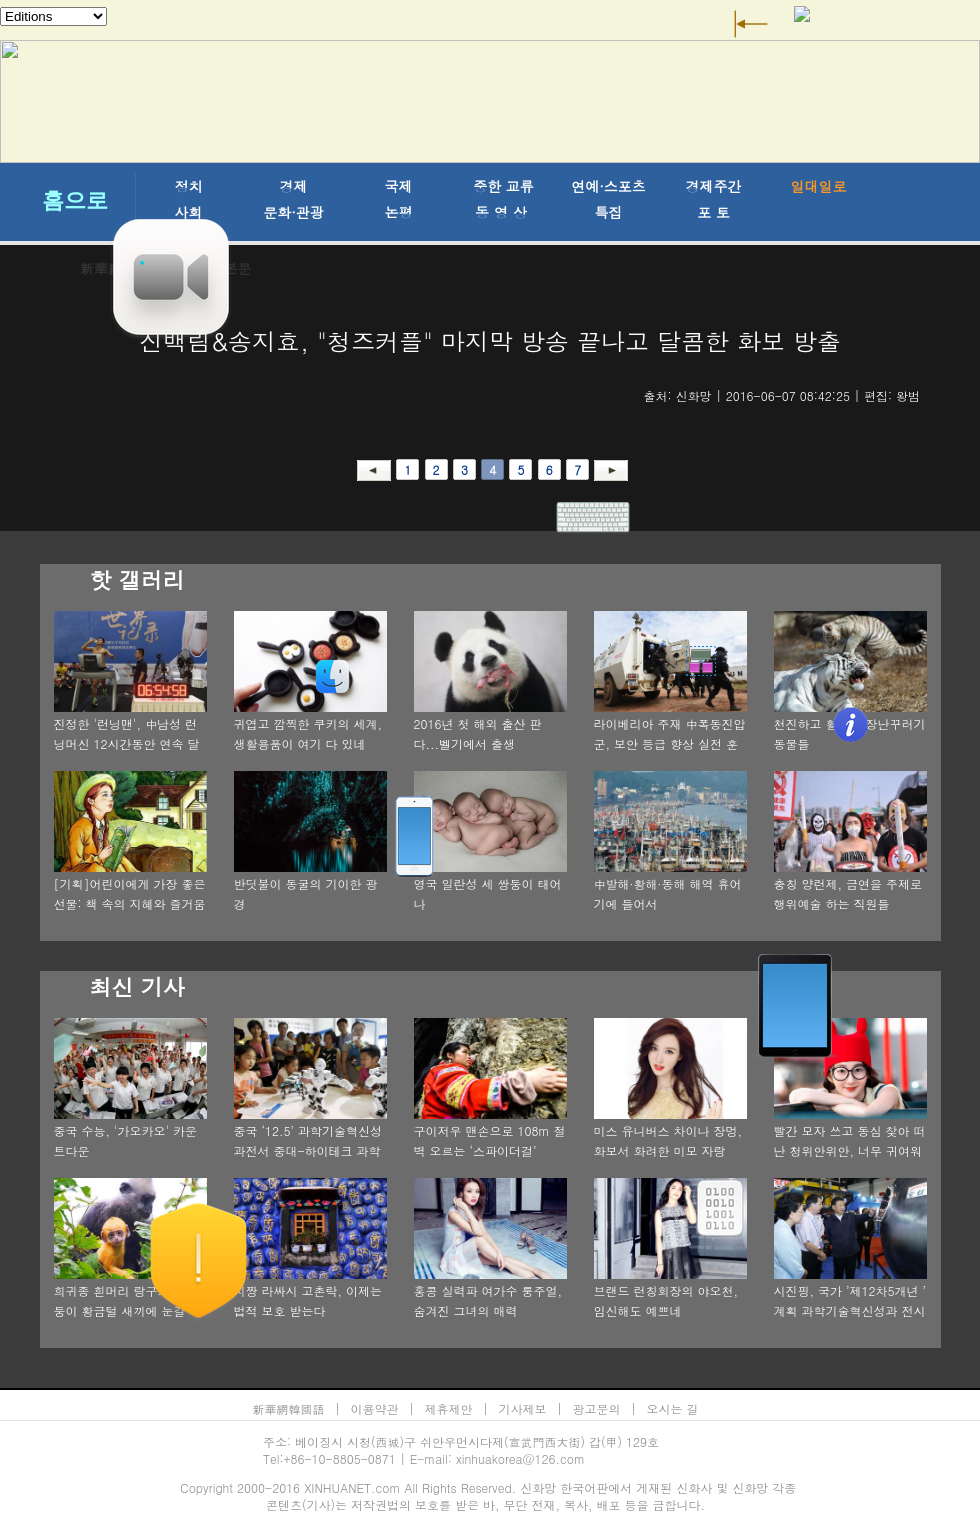  What do you see at coordinates (701, 661) in the screenshot?
I see `select all items in the current view` at bounding box center [701, 661].